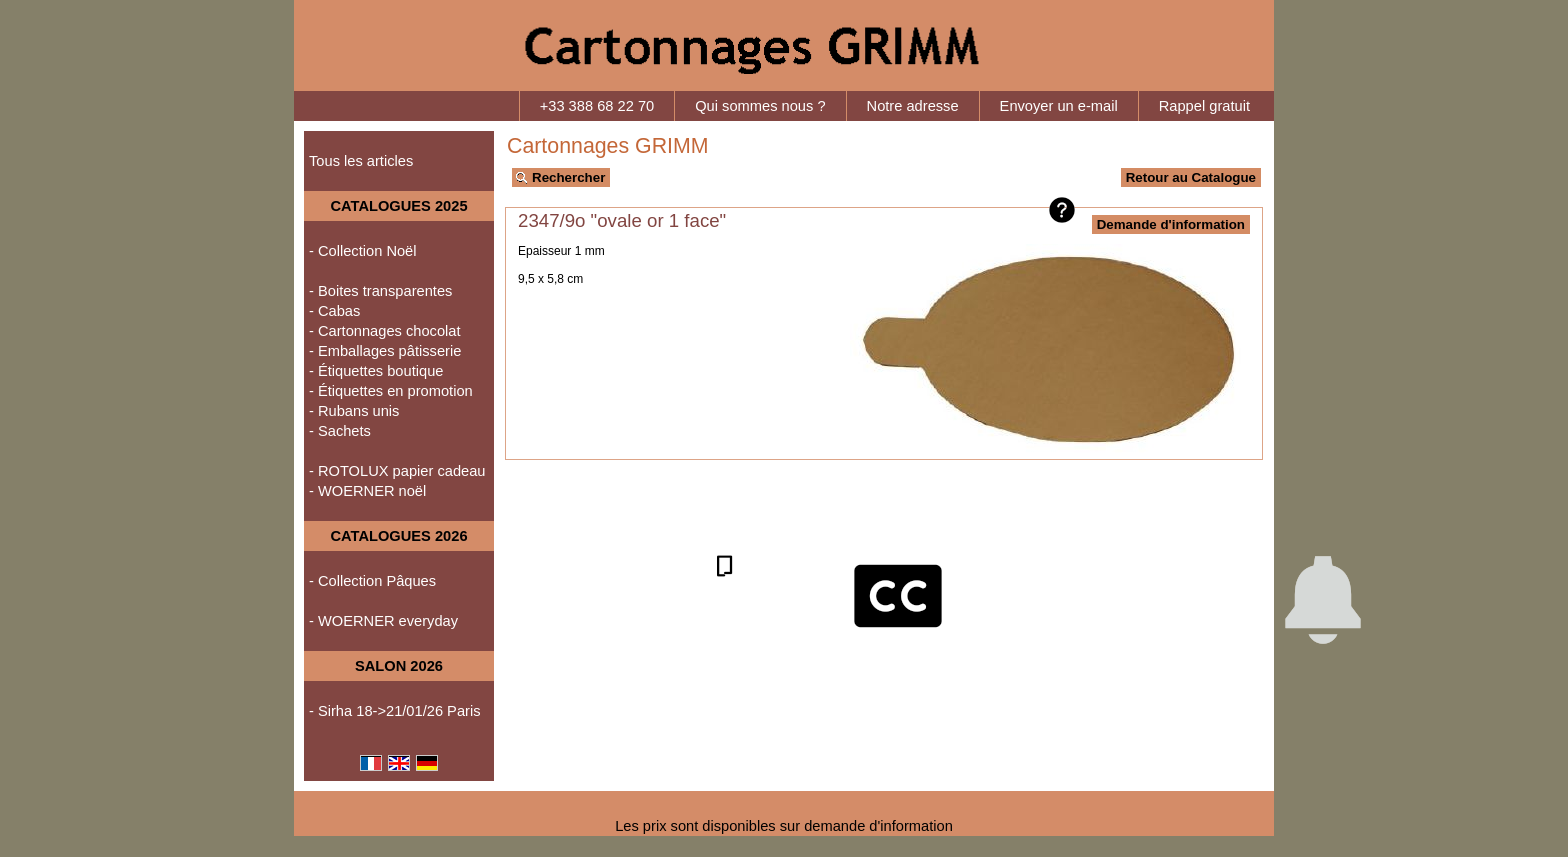 The image size is (1568, 857). Describe the element at coordinates (724, 566) in the screenshot. I see `pagekit CMS brand logo` at that location.